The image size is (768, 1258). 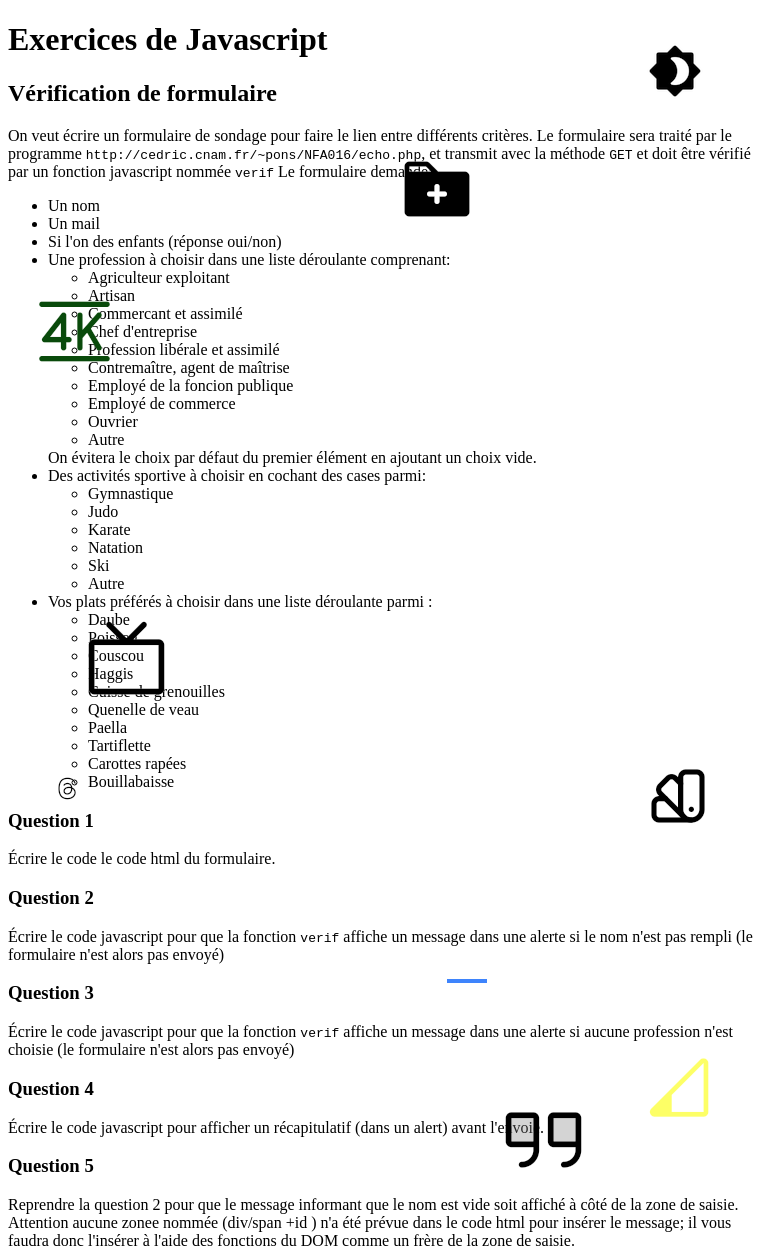 What do you see at coordinates (678, 796) in the screenshot?
I see `select a color from the palette` at bounding box center [678, 796].